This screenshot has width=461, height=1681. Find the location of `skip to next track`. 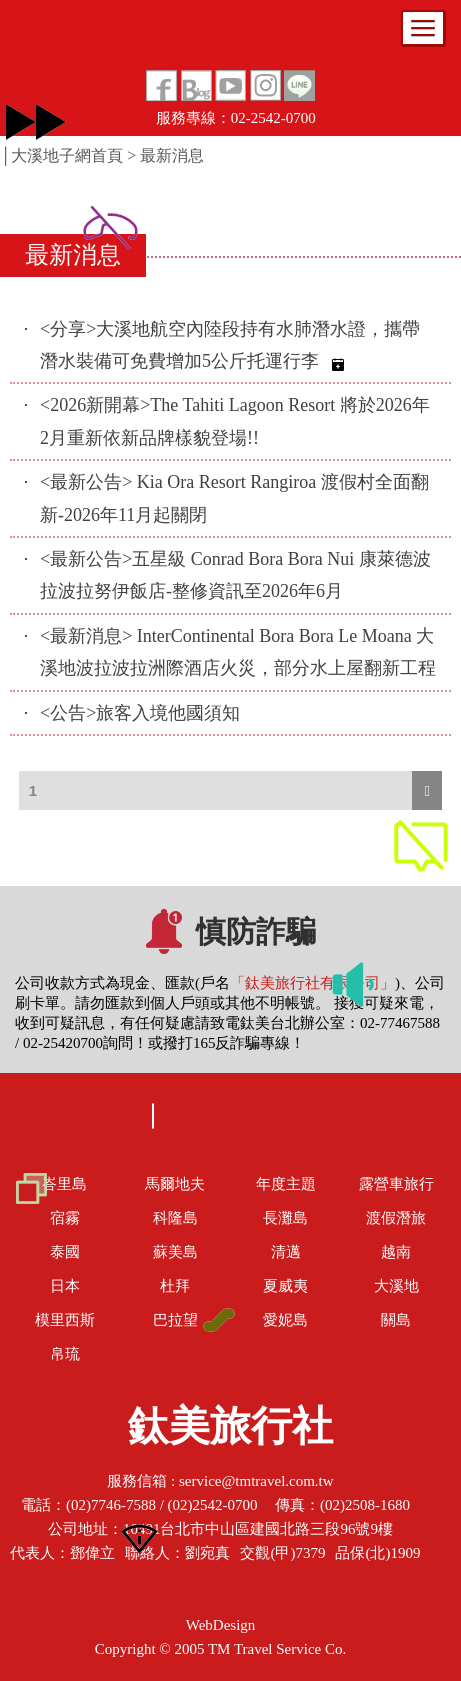

skip to next track is located at coordinates (36, 122).